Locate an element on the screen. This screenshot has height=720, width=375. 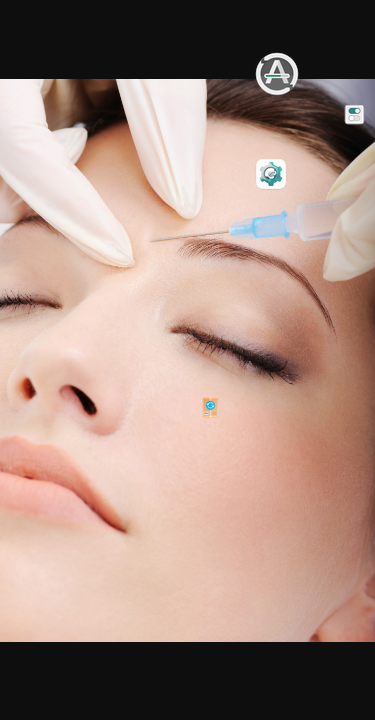
open jacobdev application is located at coordinates (271, 174).